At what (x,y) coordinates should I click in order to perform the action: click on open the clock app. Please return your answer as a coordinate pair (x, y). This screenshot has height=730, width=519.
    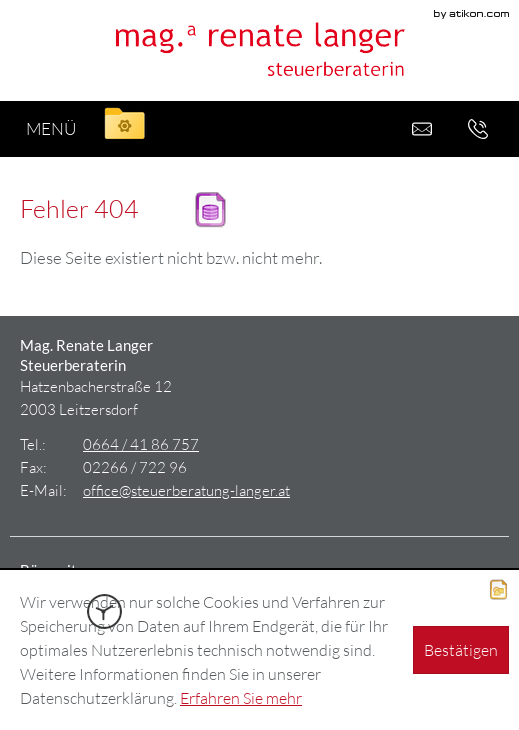
    Looking at the image, I should click on (104, 611).